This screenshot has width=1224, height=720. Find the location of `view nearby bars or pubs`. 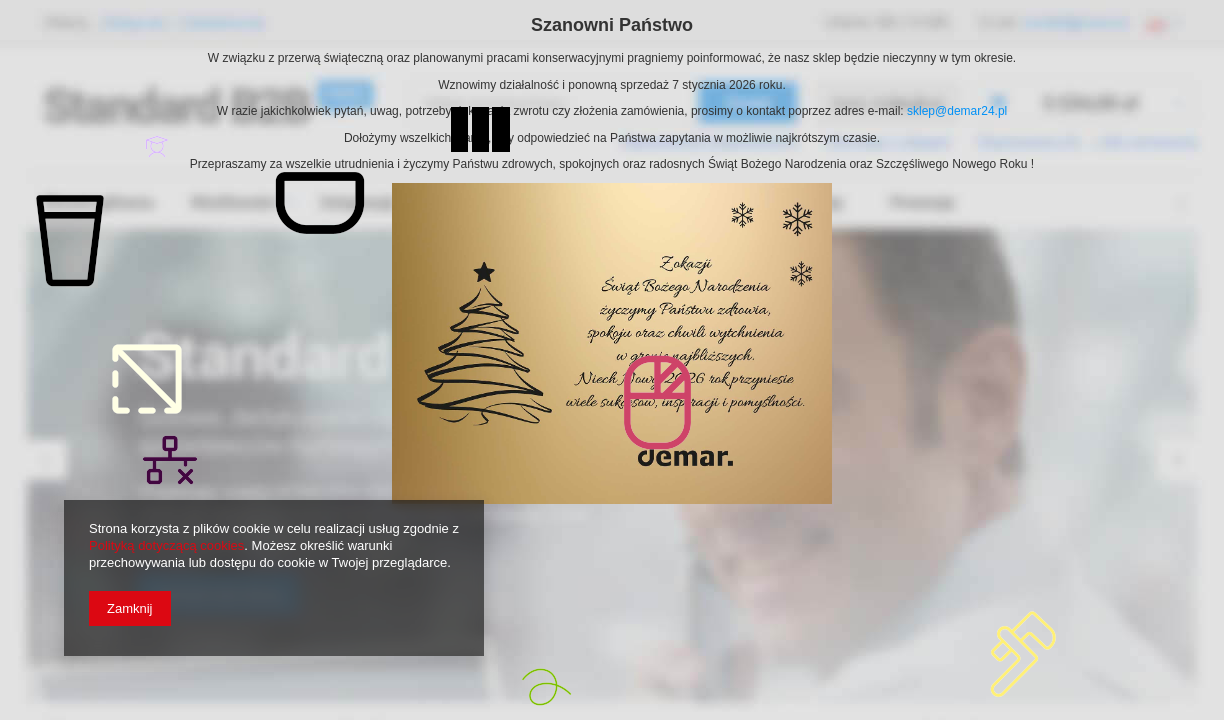

view nearby bars or pubs is located at coordinates (70, 239).